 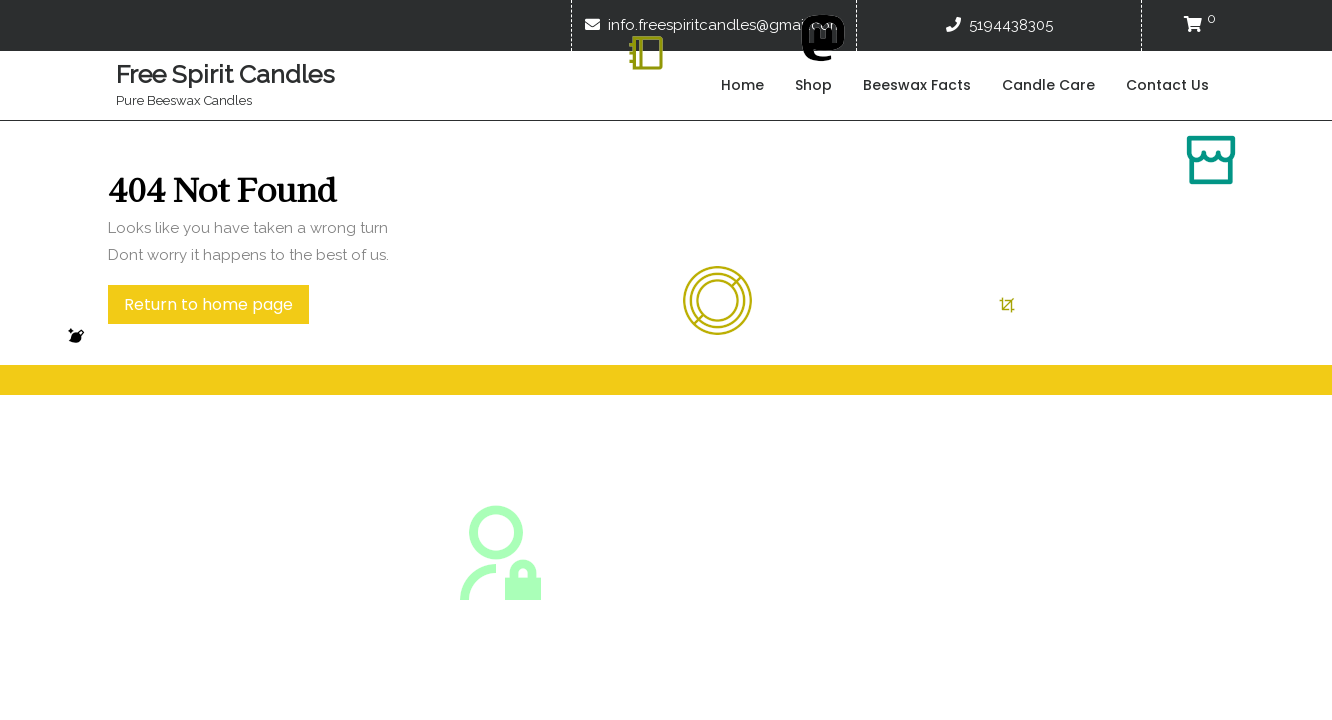 I want to click on activate AI-powered brush or painting tool, so click(x=76, y=336).